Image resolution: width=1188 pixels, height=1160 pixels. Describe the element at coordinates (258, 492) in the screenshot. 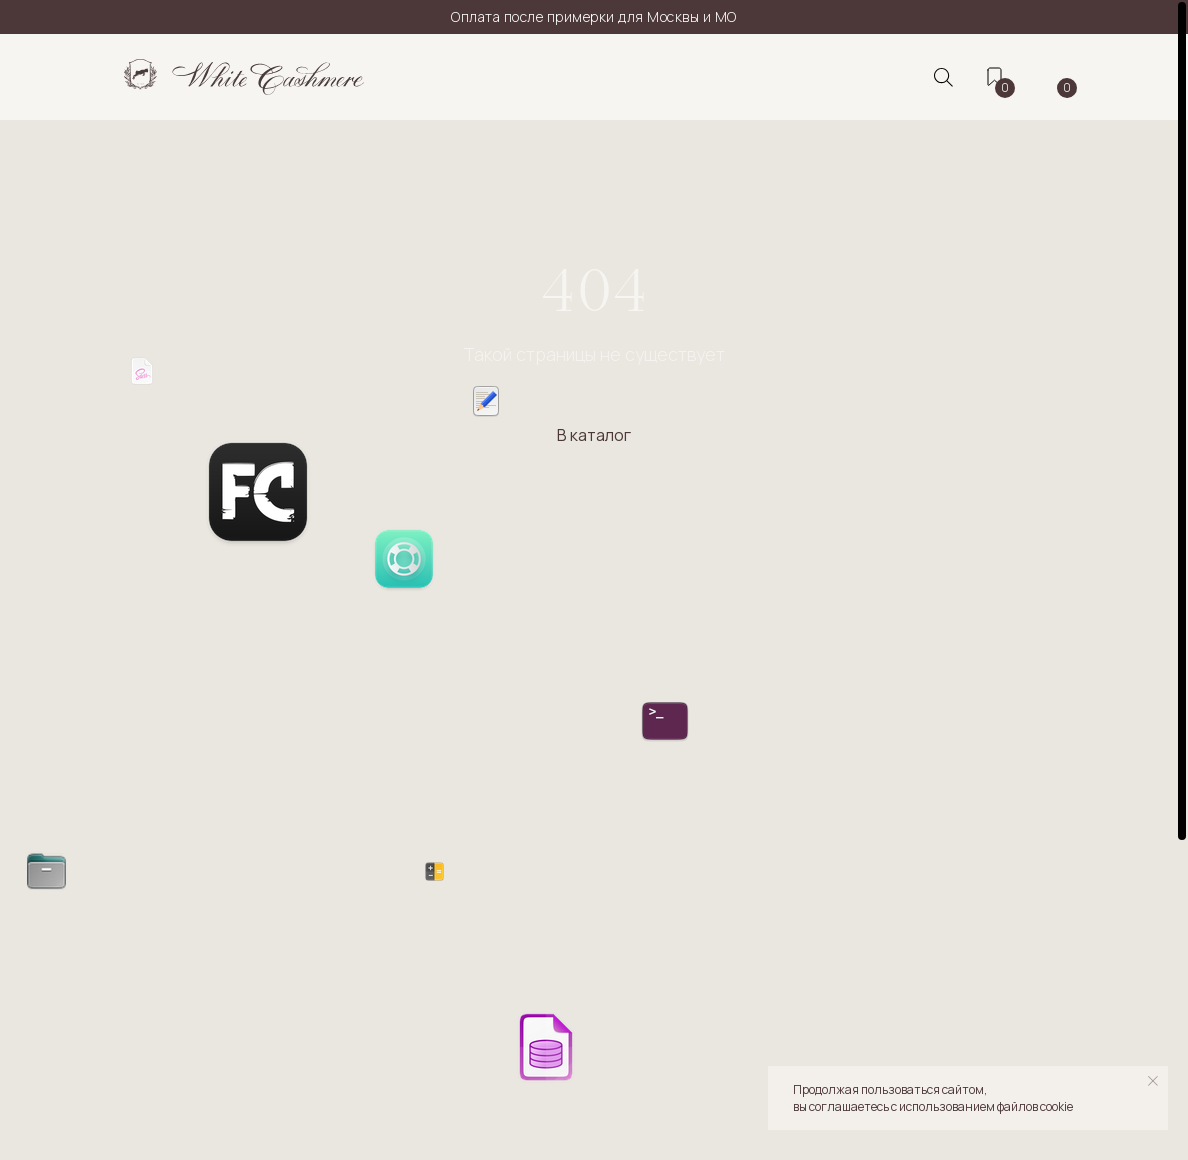

I see `launch Far Cry game` at that location.